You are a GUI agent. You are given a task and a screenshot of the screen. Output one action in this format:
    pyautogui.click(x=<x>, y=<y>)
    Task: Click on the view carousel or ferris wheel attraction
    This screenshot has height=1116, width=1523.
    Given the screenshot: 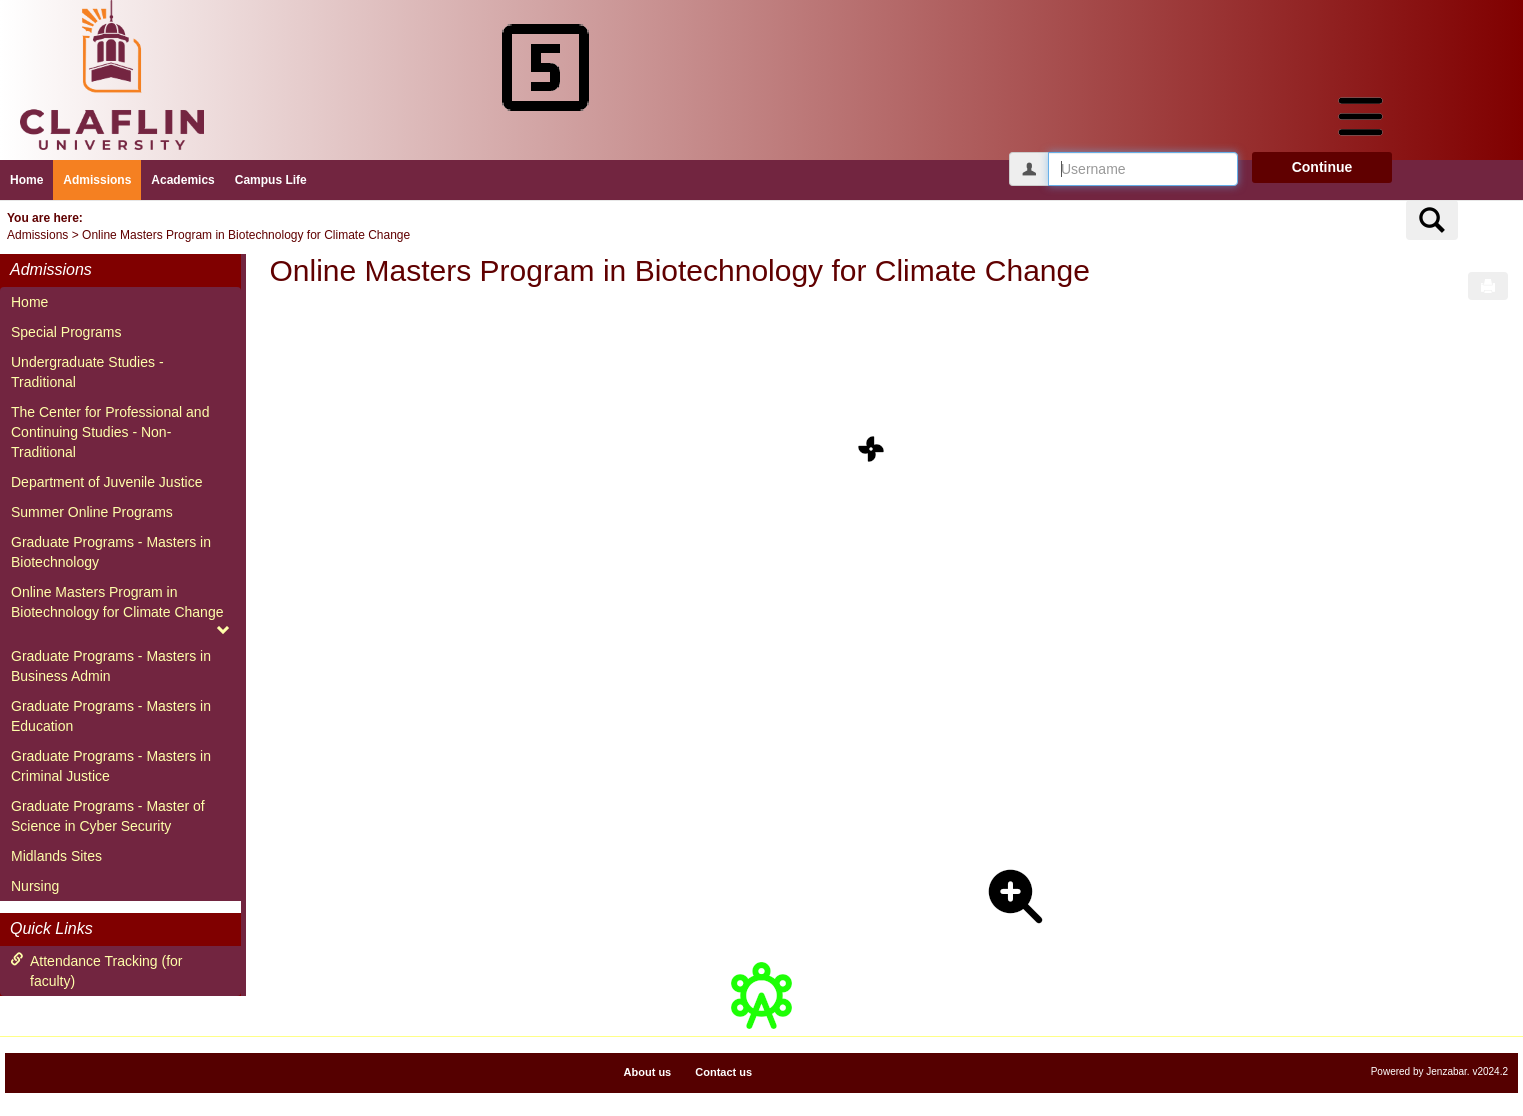 What is the action you would take?
    pyautogui.click(x=761, y=995)
    